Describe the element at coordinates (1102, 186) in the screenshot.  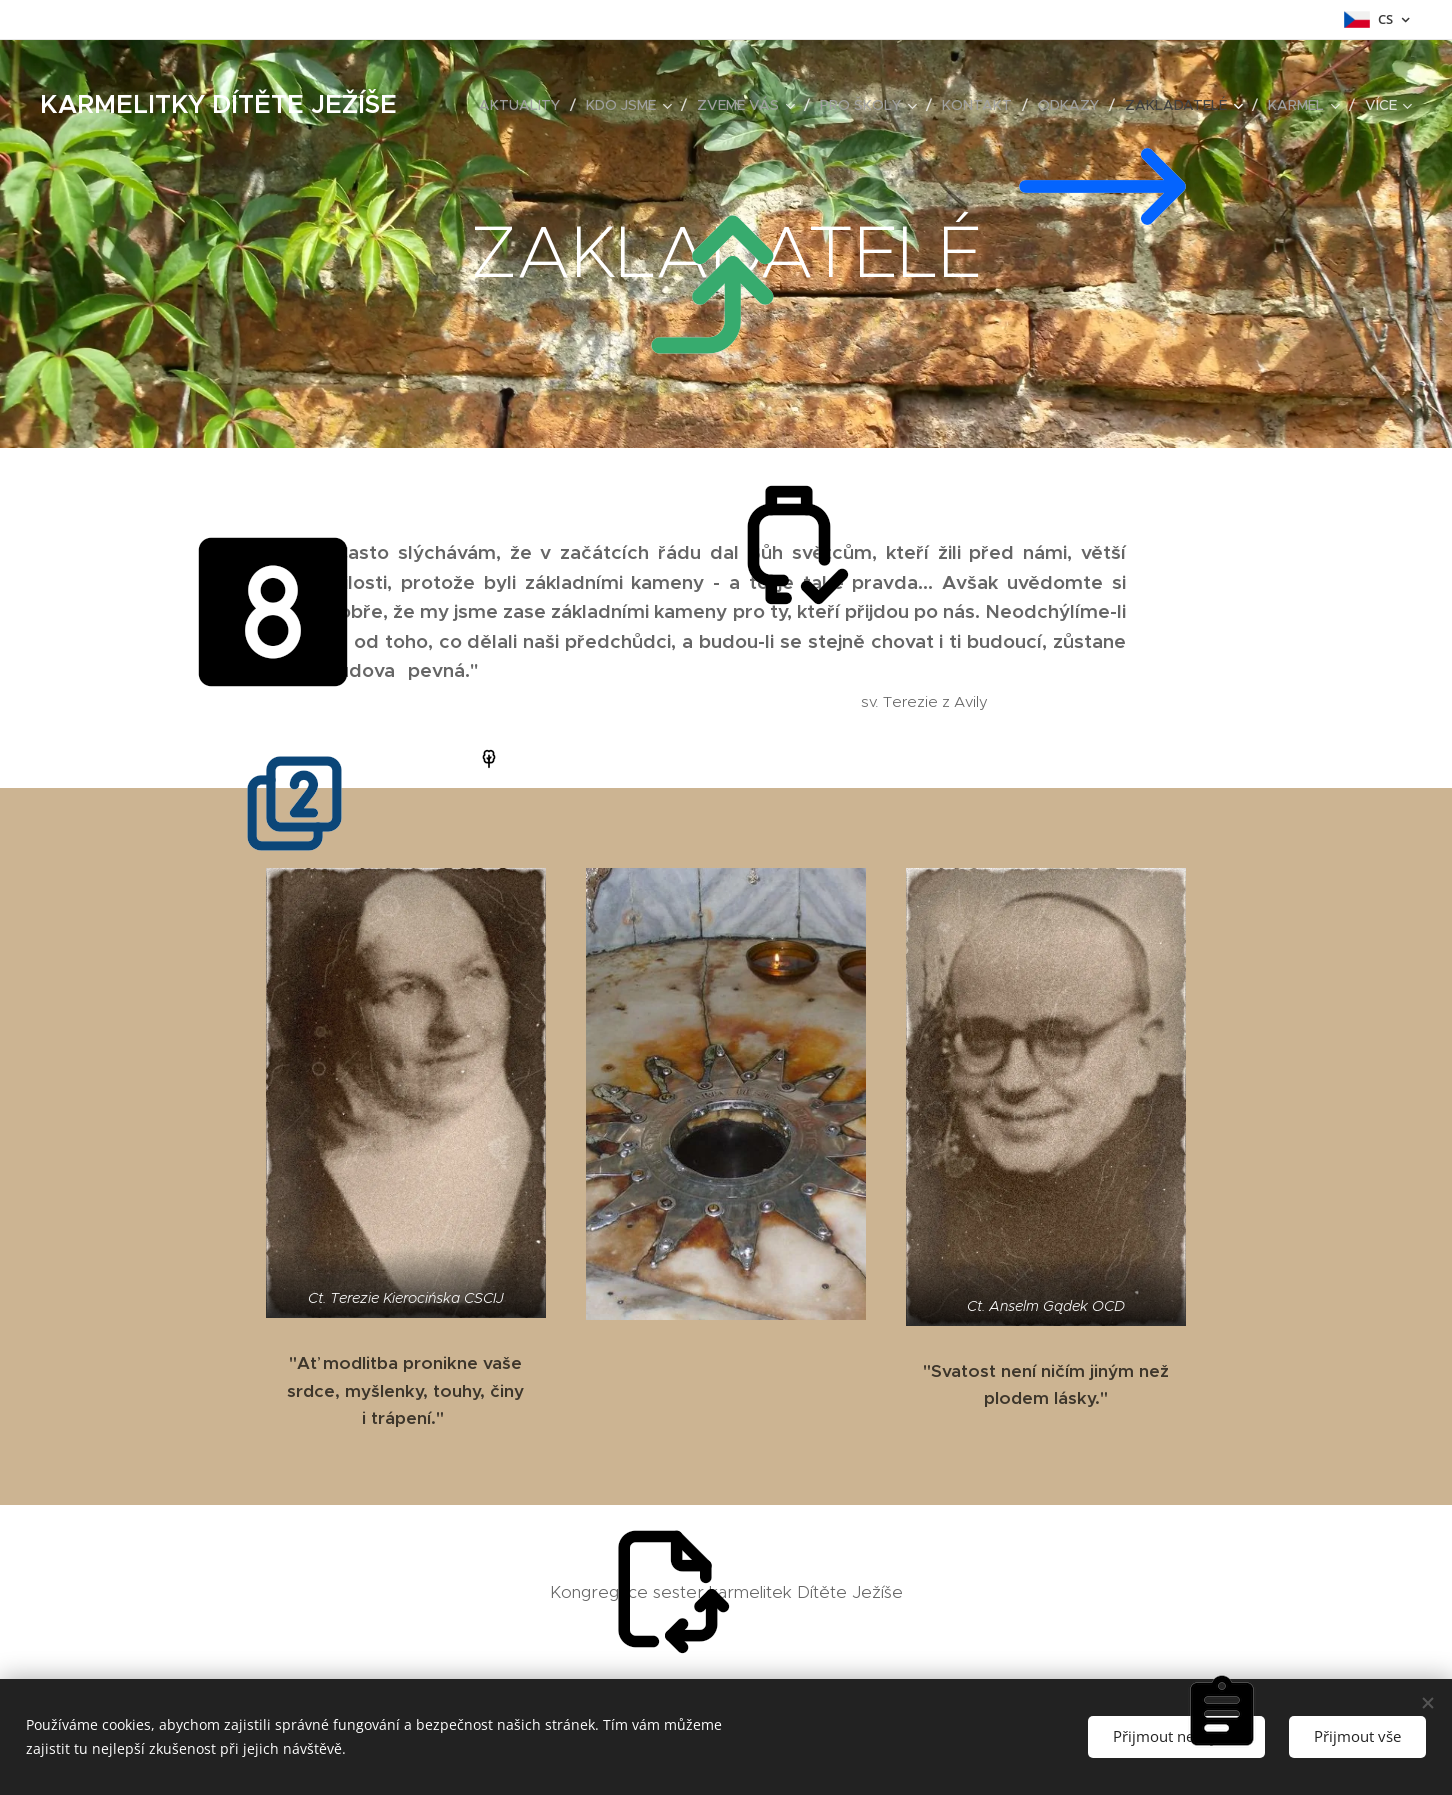
I see `proceed to the next step` at that location.